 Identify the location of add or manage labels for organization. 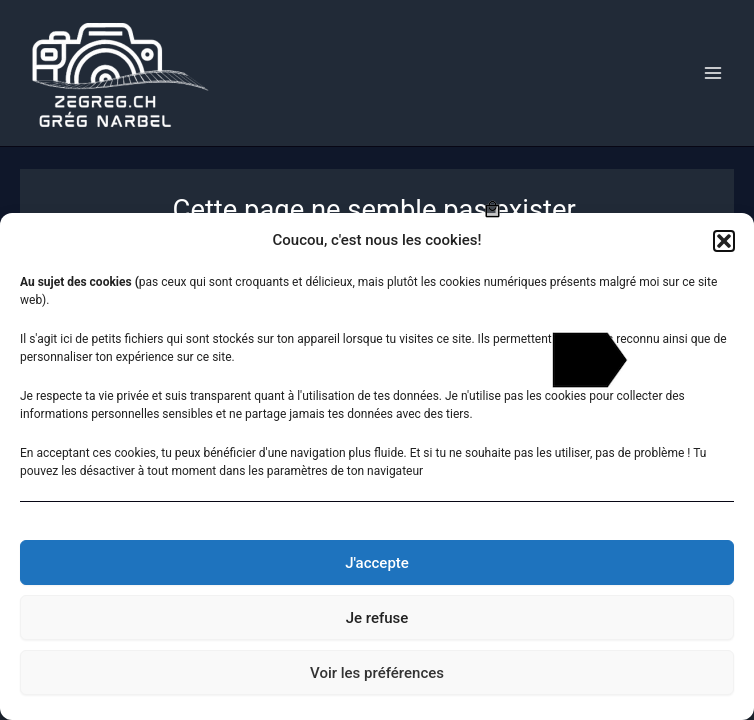
(588, 360).